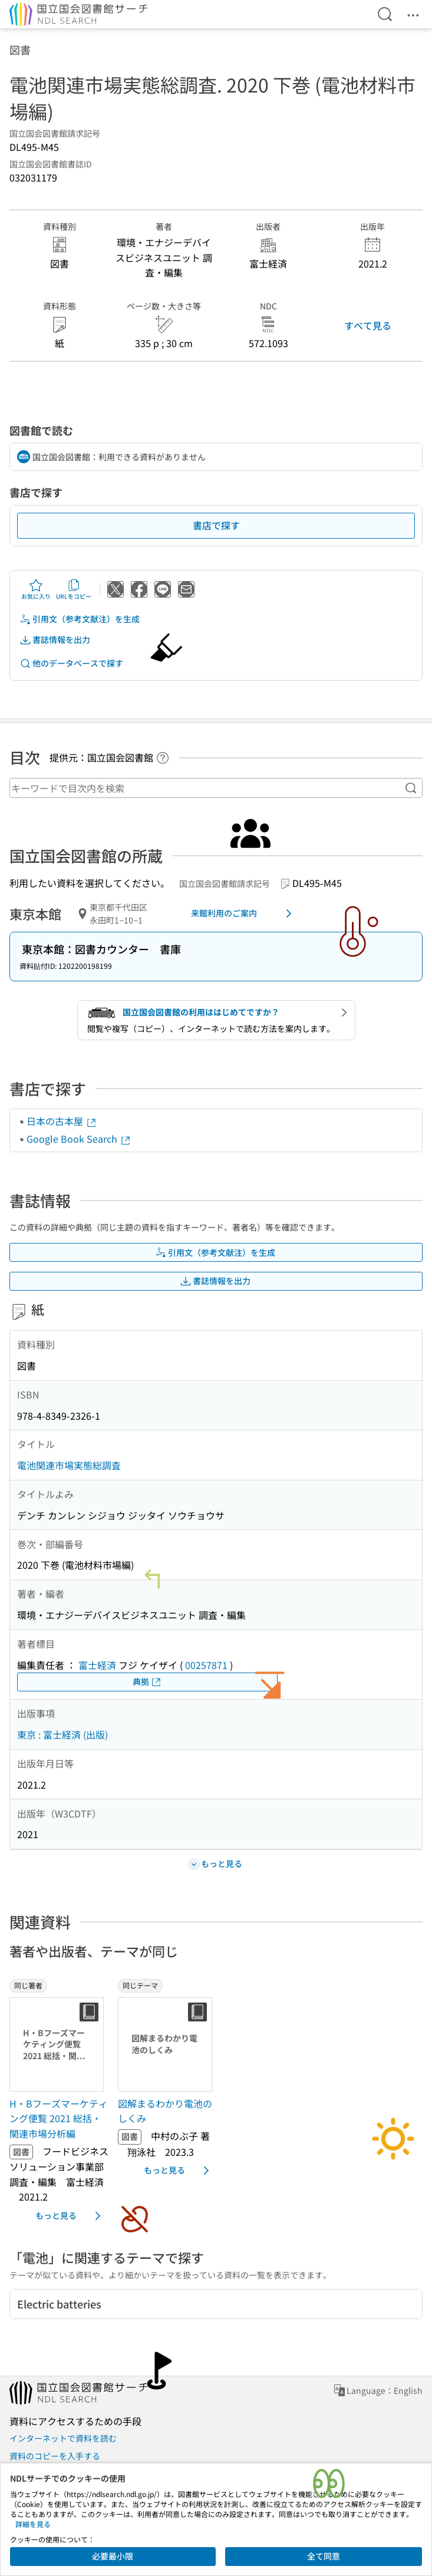 The width and height of the screenshot is (432, 2576). What do you see at coordinates (156, 2370) in the screenshot?
I see `access golf course or mini golf features` at bounding box center [156, 2370].